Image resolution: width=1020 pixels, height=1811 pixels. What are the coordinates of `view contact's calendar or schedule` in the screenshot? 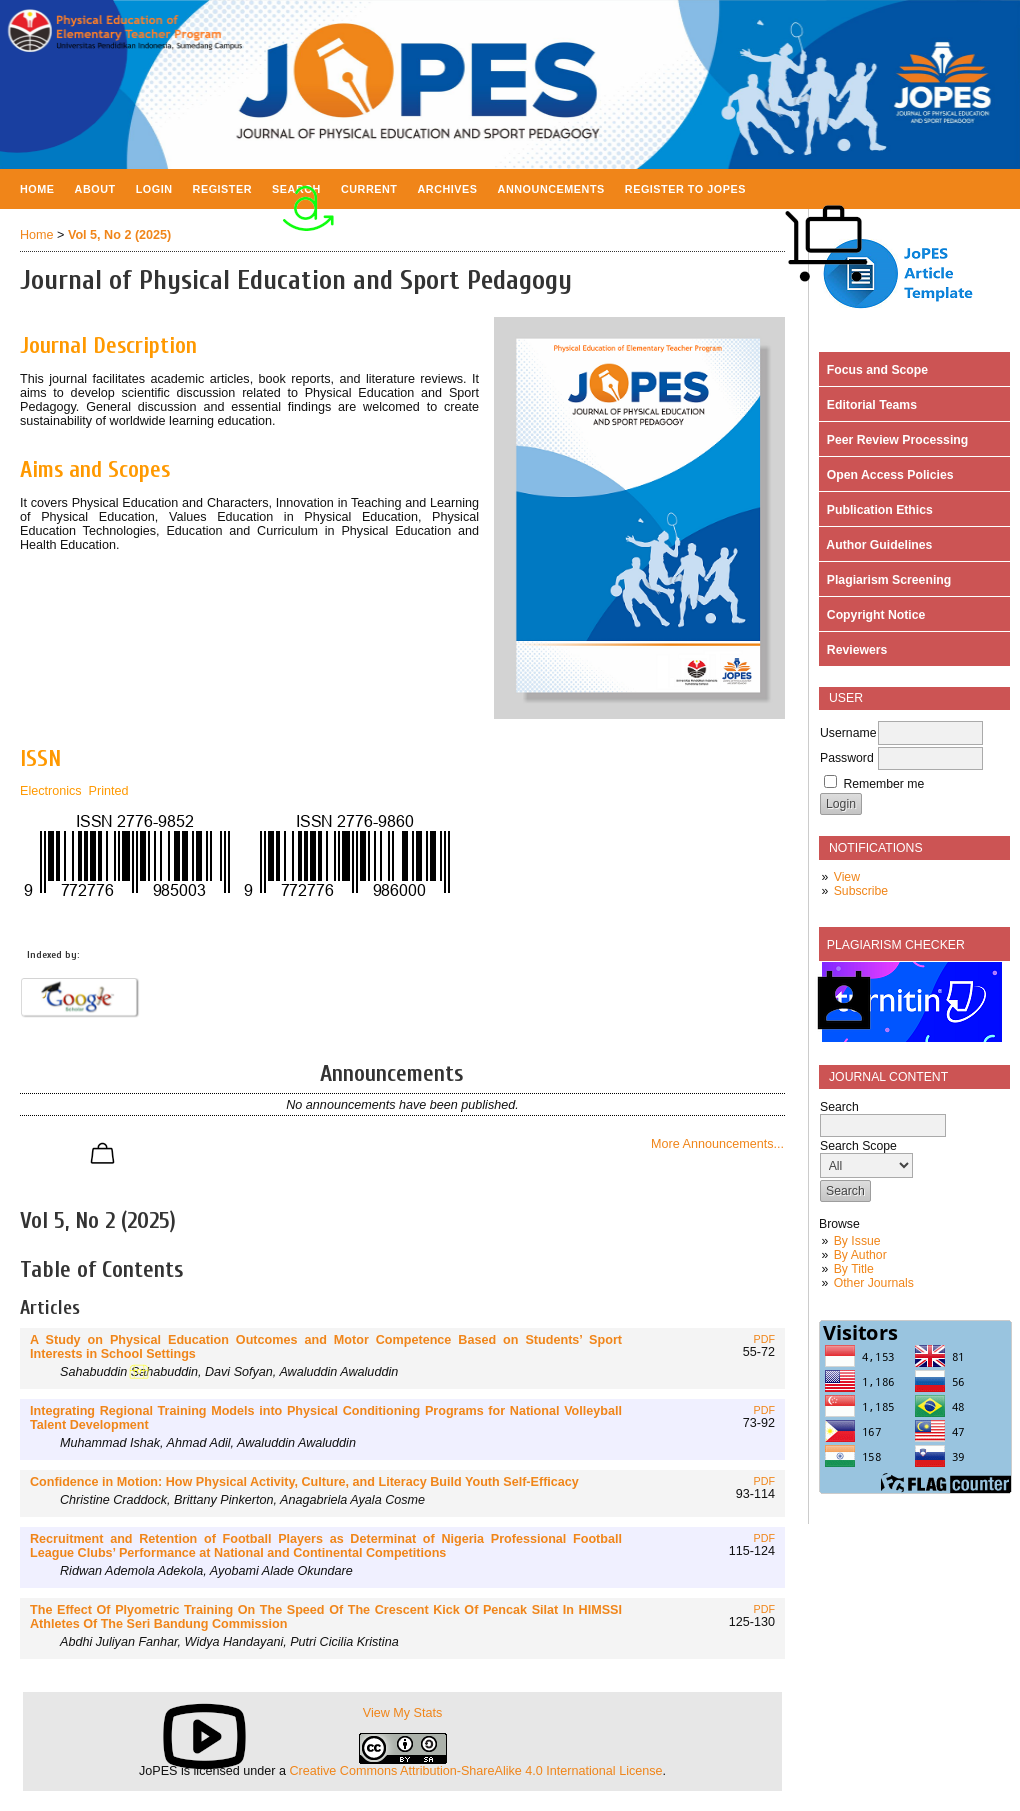 It's located at (844, 1003).